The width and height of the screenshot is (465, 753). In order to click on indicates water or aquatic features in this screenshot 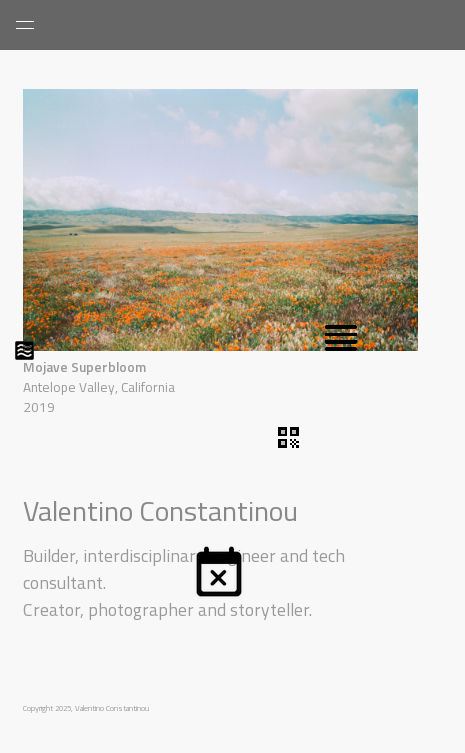, I will do `click(24, 350)`.